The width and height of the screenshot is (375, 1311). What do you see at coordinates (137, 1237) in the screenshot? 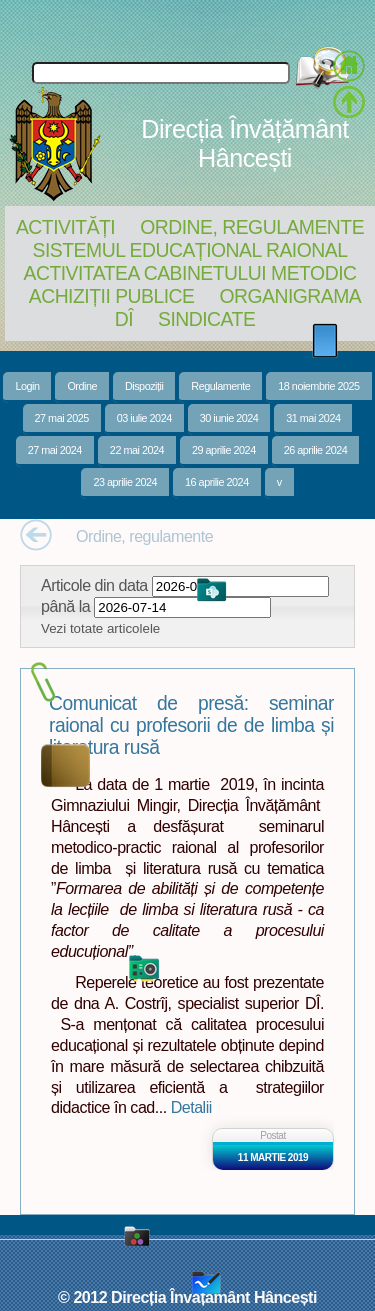
I see `open julia programming language project folder` at bounding box center [137, 1237].